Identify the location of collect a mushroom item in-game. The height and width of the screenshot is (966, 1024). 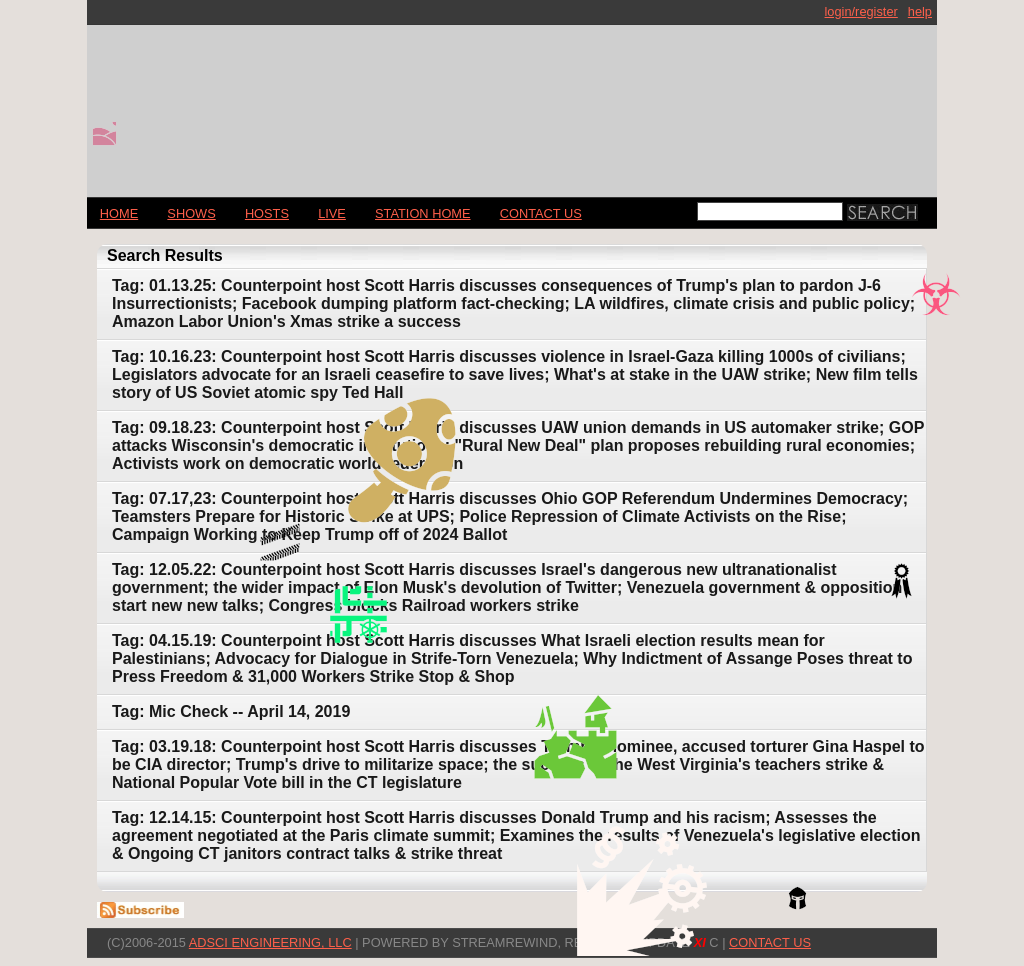
(400, 460).